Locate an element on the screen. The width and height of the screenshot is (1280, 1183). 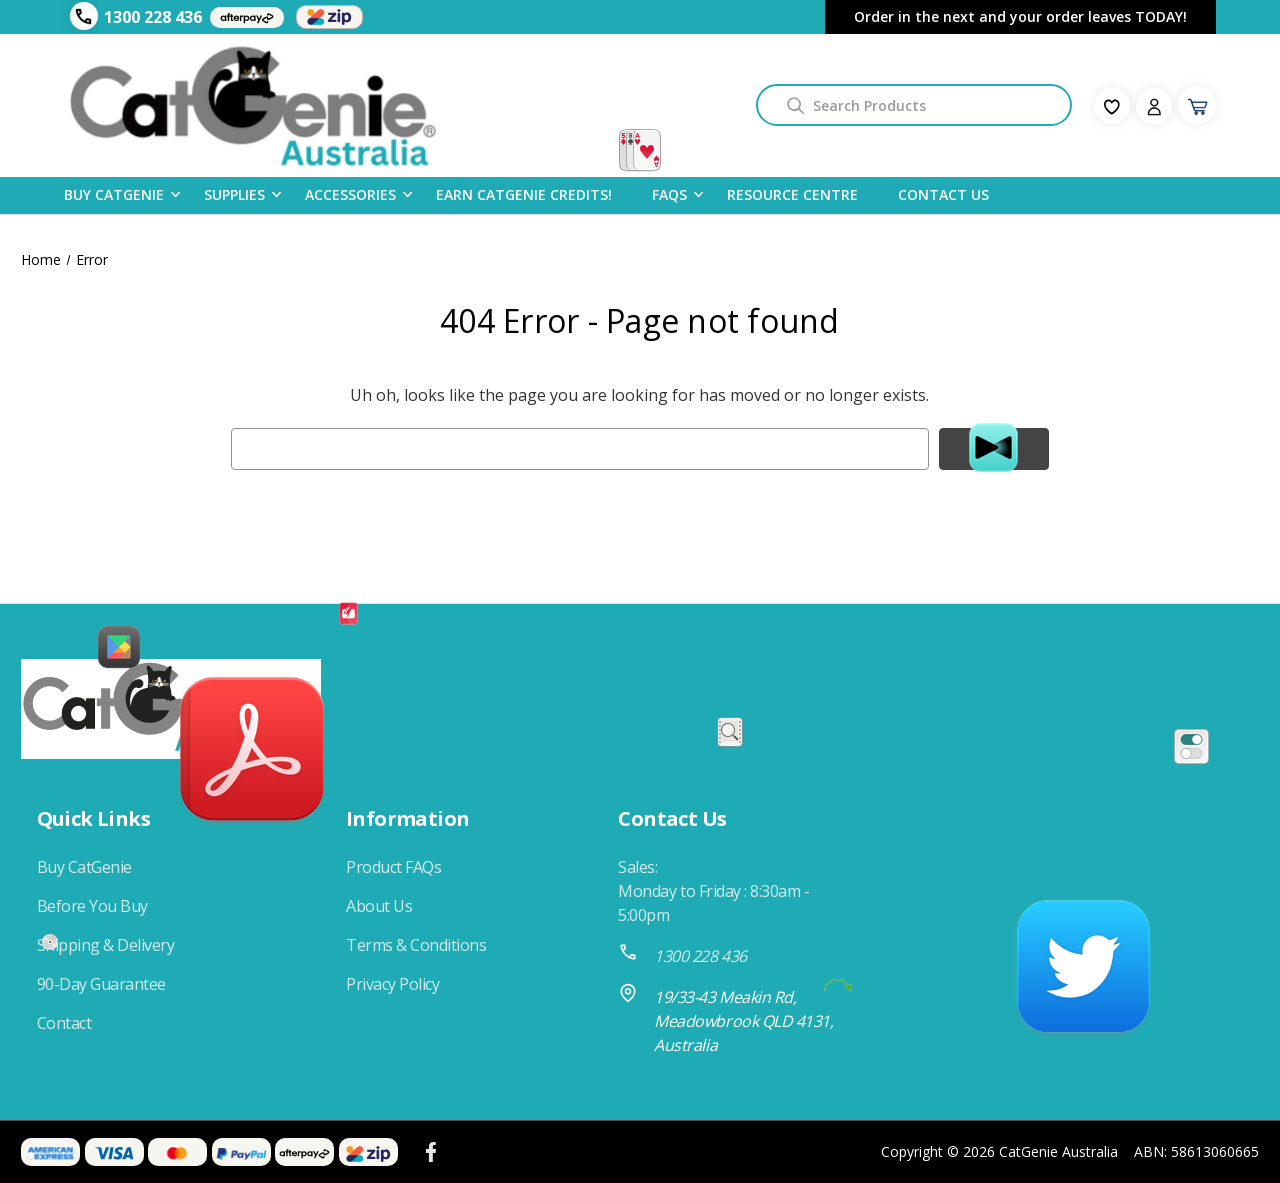
open the tangram app is located at coordinates (119, 647).